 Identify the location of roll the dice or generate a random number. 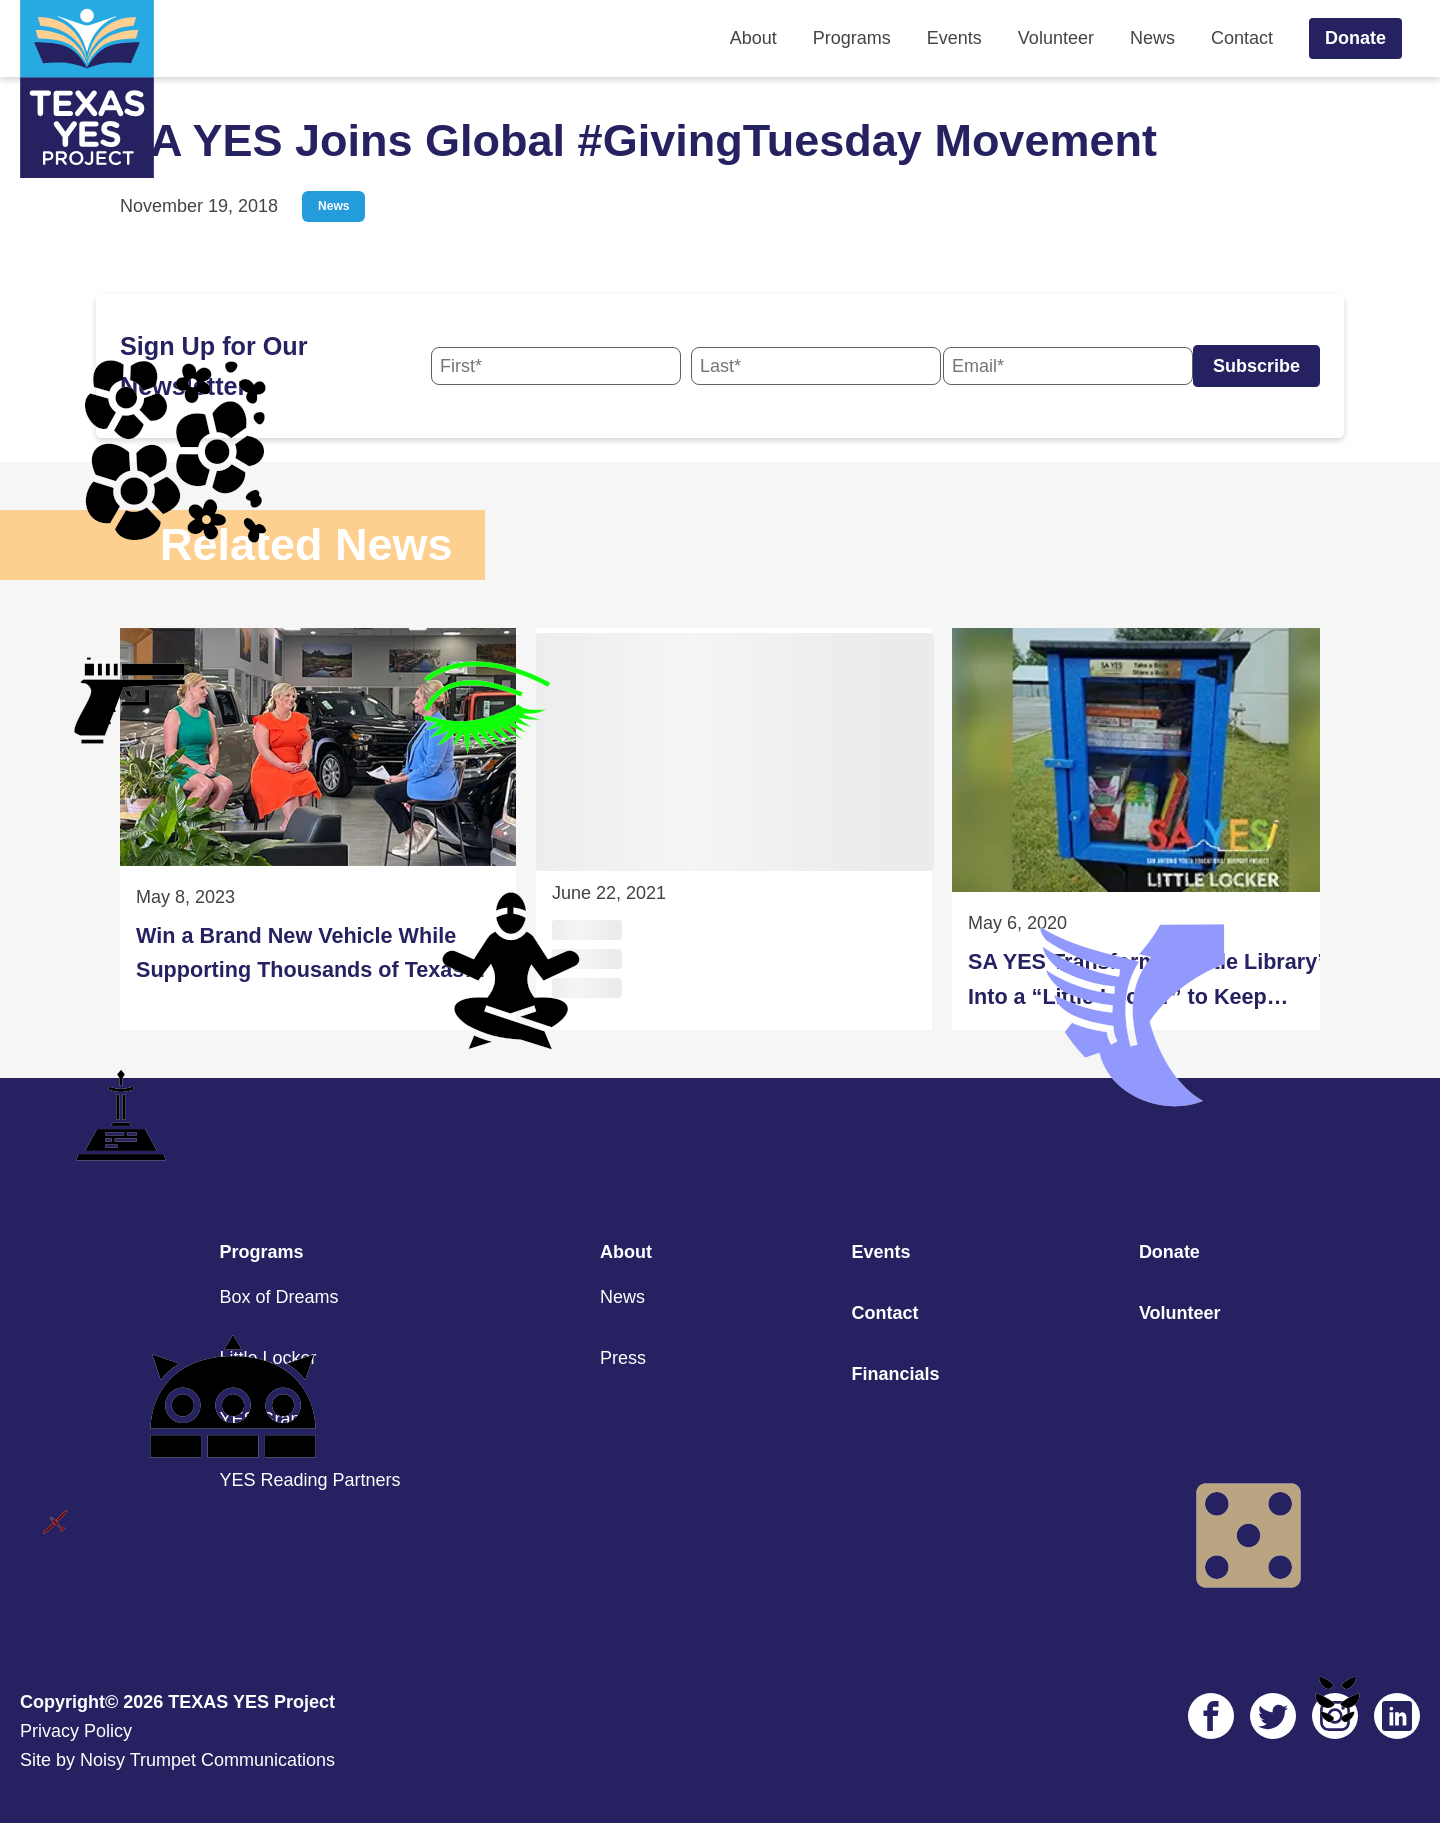
(1248, 1535).